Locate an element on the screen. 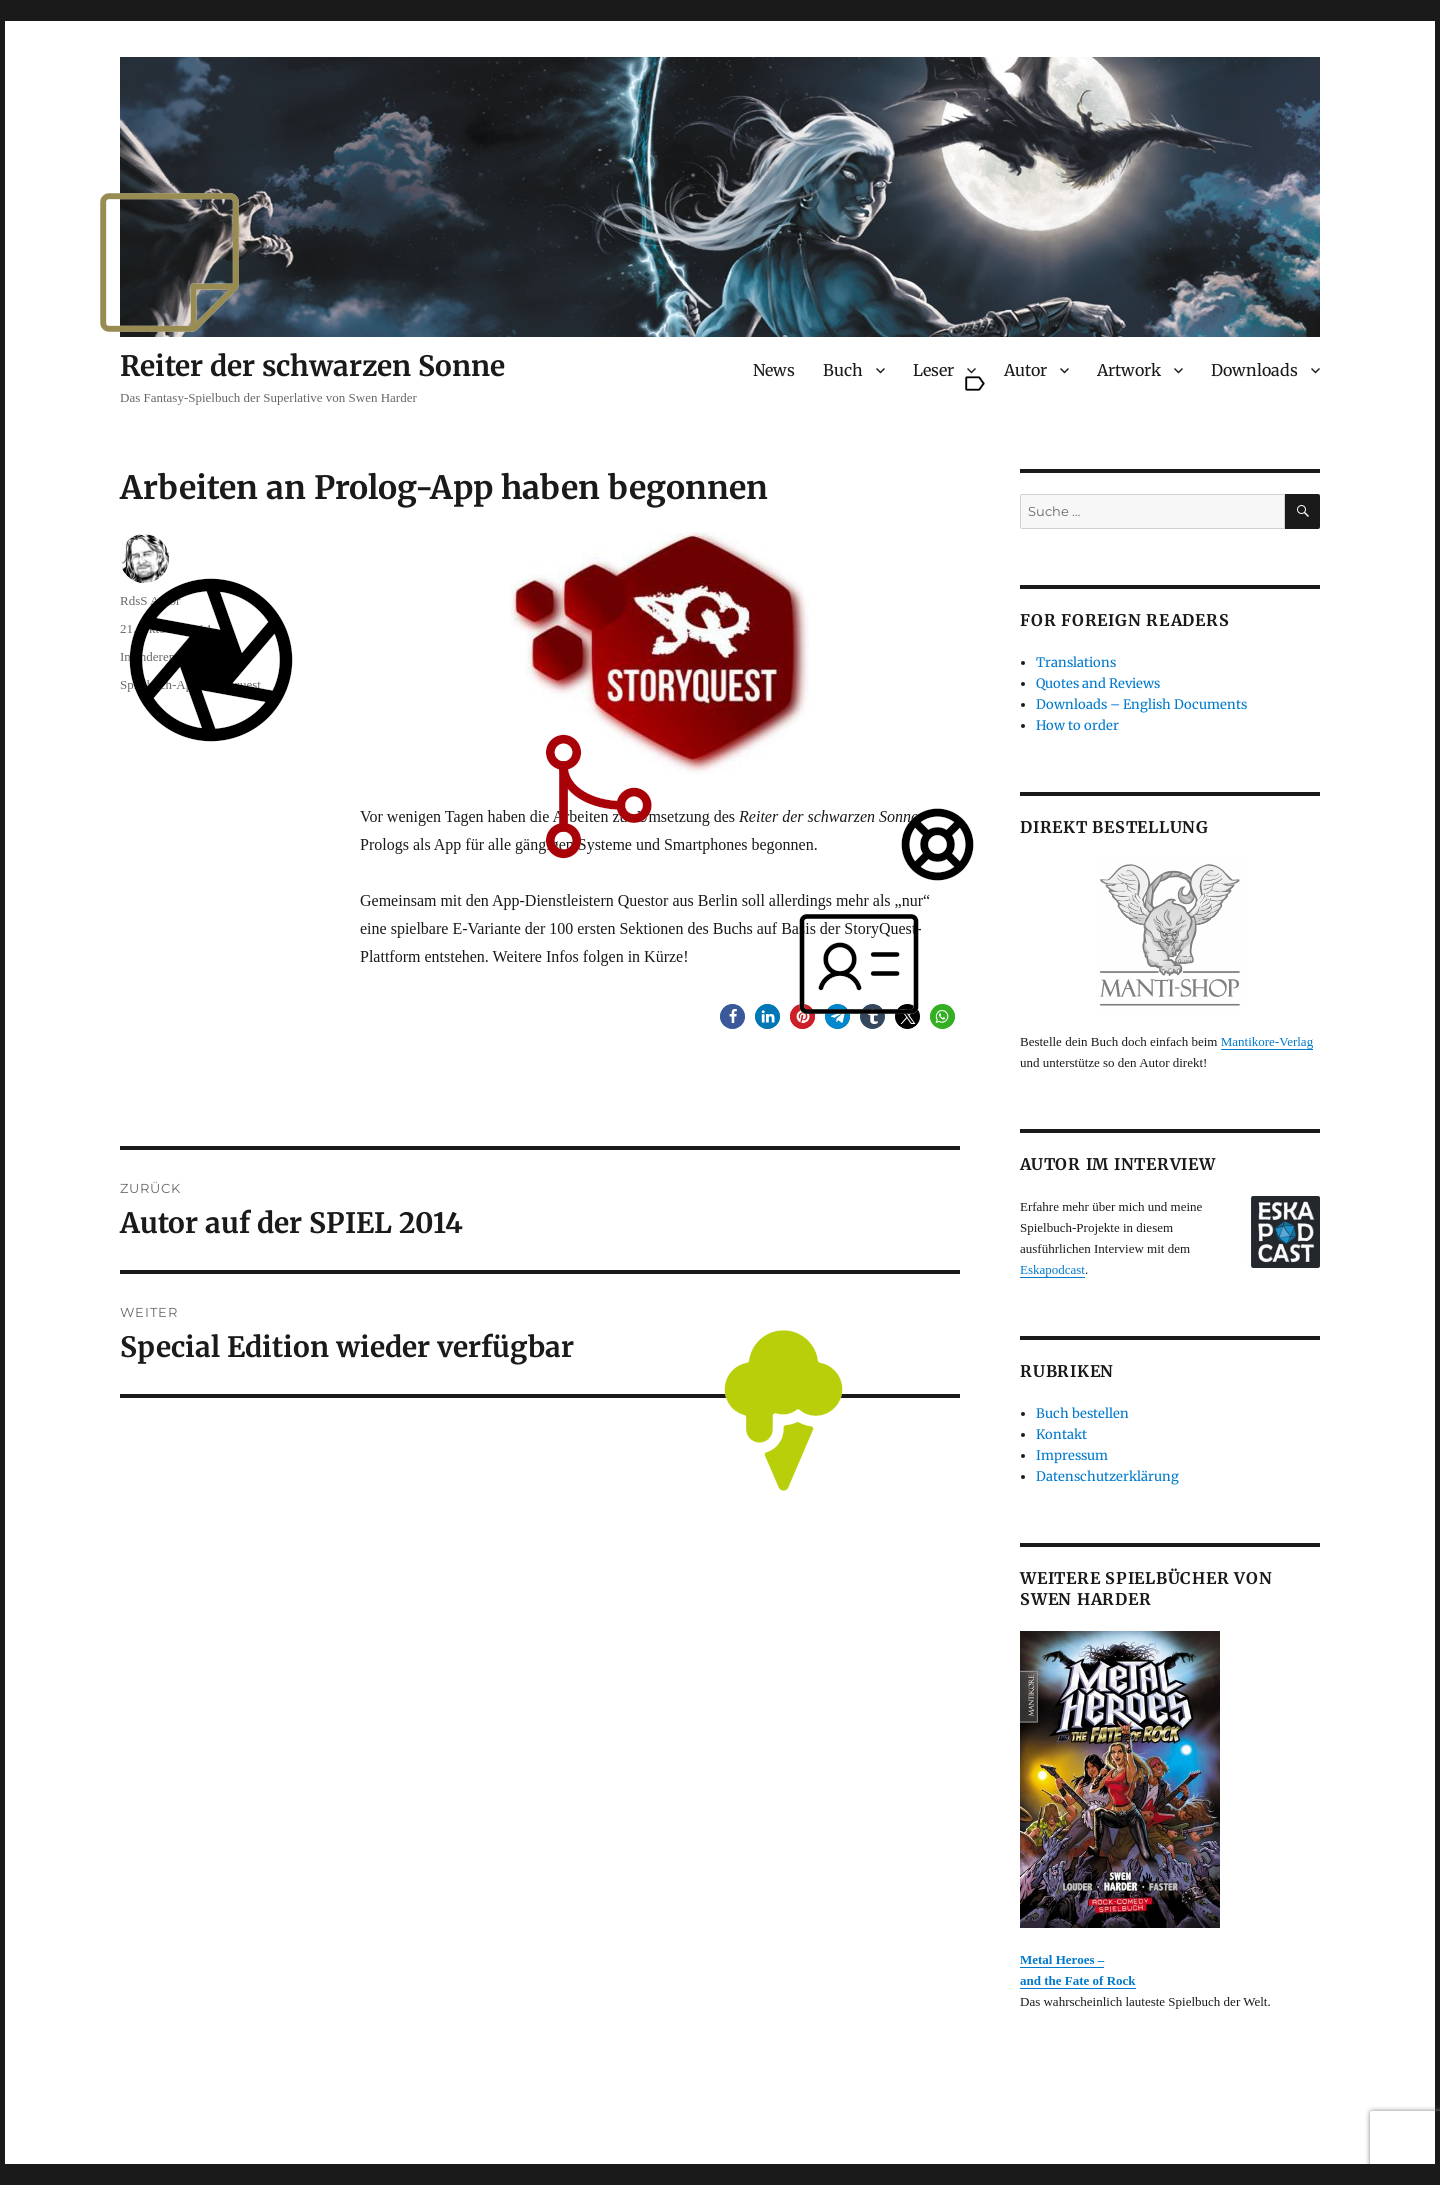  view profile or account information is located at coordinates (859, 964).